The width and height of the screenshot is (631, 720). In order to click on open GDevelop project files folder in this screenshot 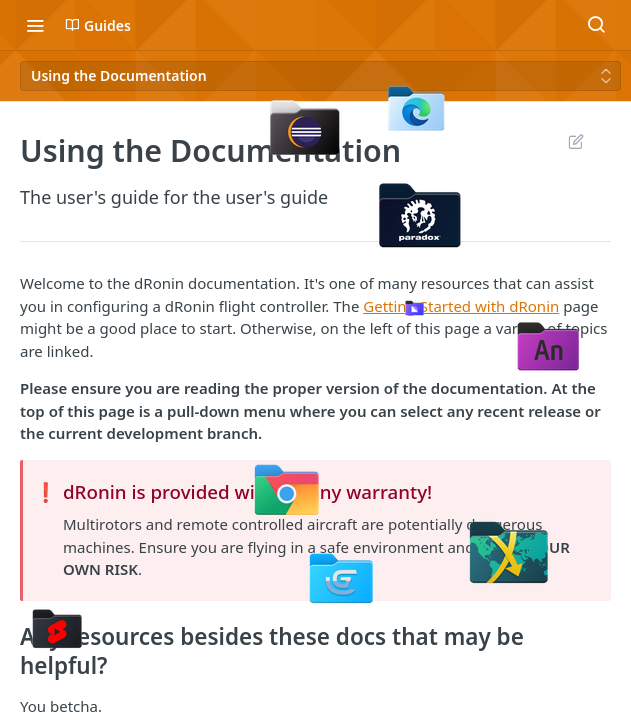, I will do `click(341, 580)`.